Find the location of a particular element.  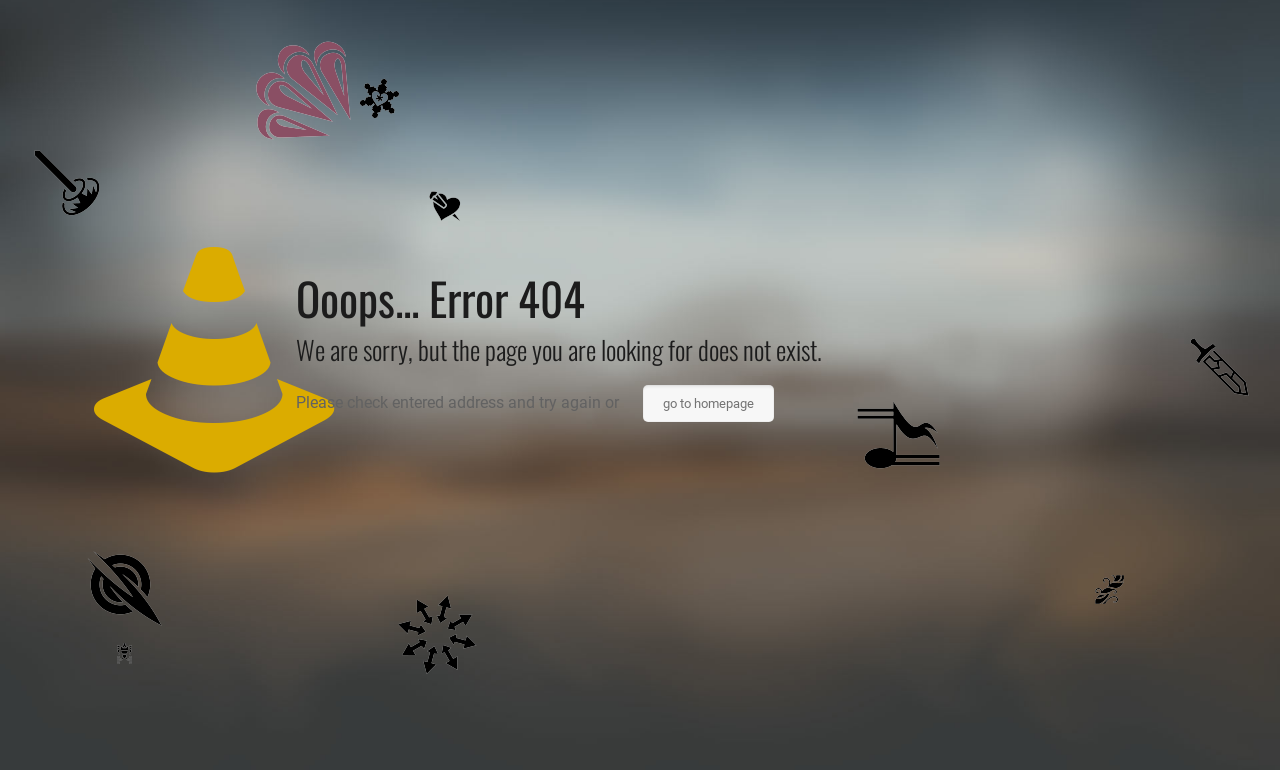

indicates a broken or damaged weapon in inventory is located at coordinates (1219, 367).